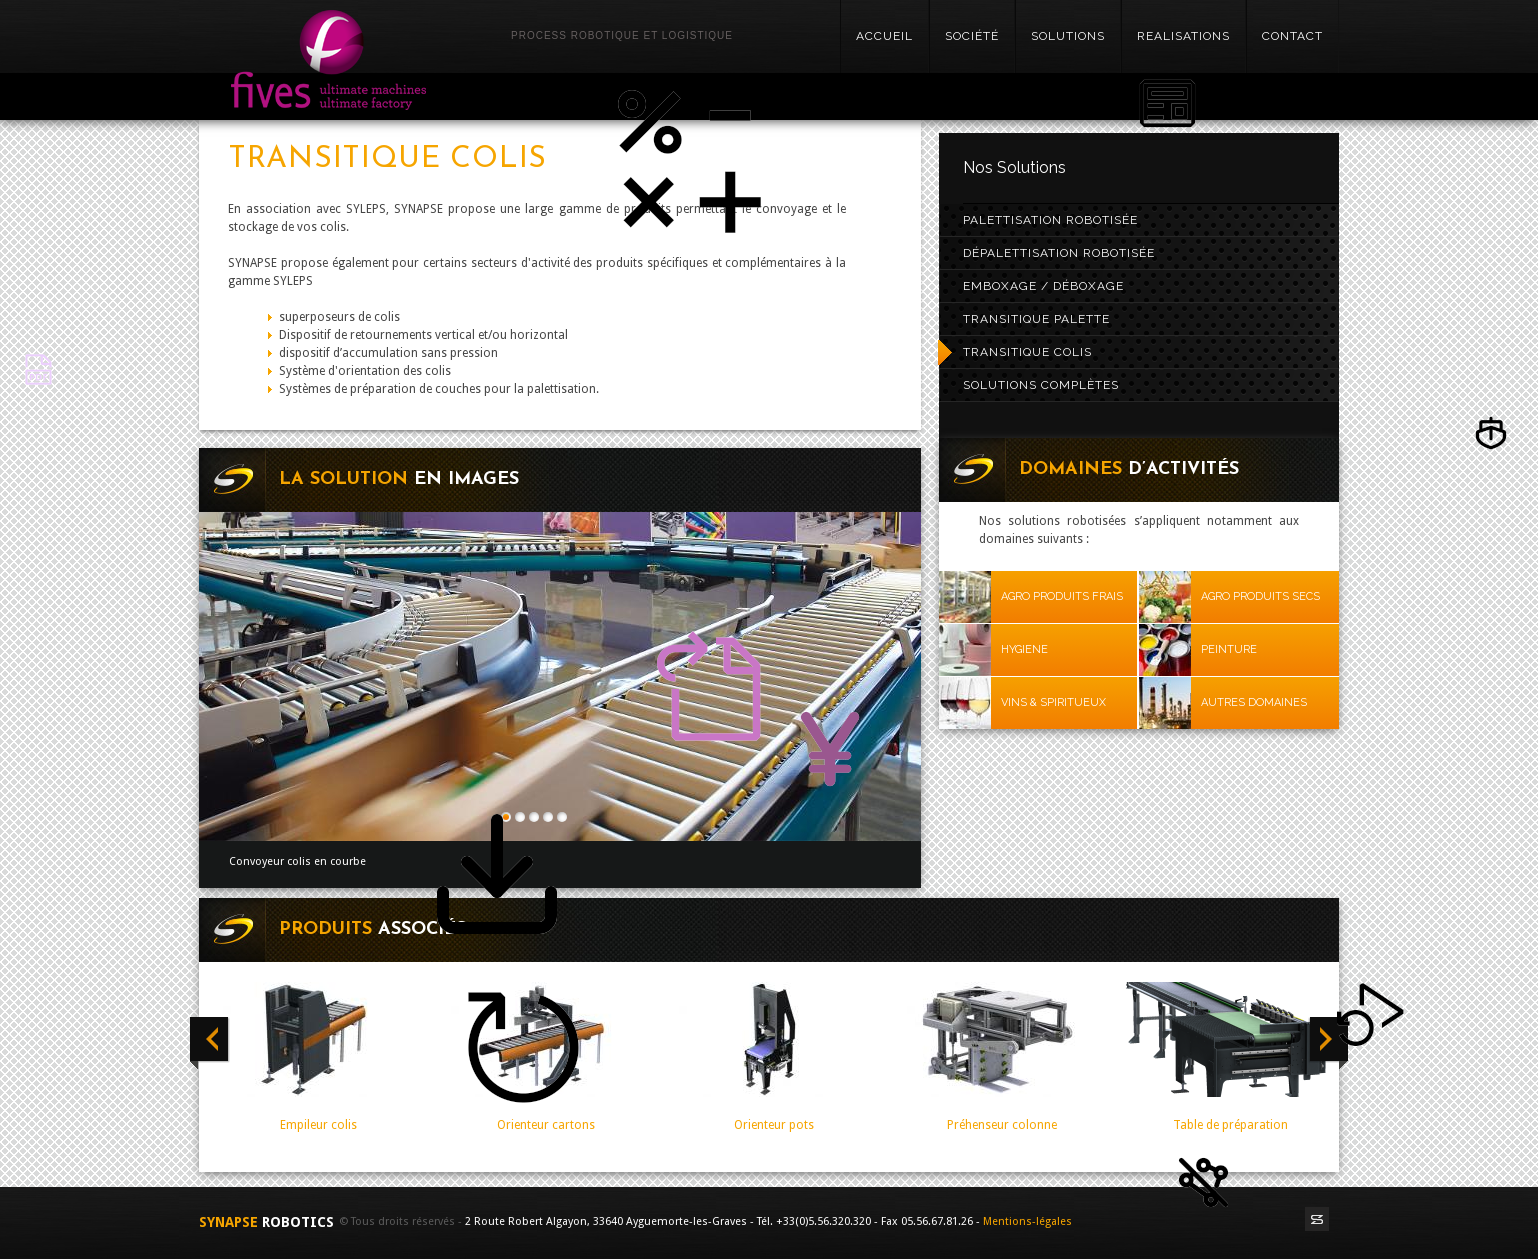 The width and height of the screenshot is (1538, 1259). What do you see at coordinates (523, 1047) in the screenshot?
I see `refresh or reload the current content` at bounding box center [523, 1047].